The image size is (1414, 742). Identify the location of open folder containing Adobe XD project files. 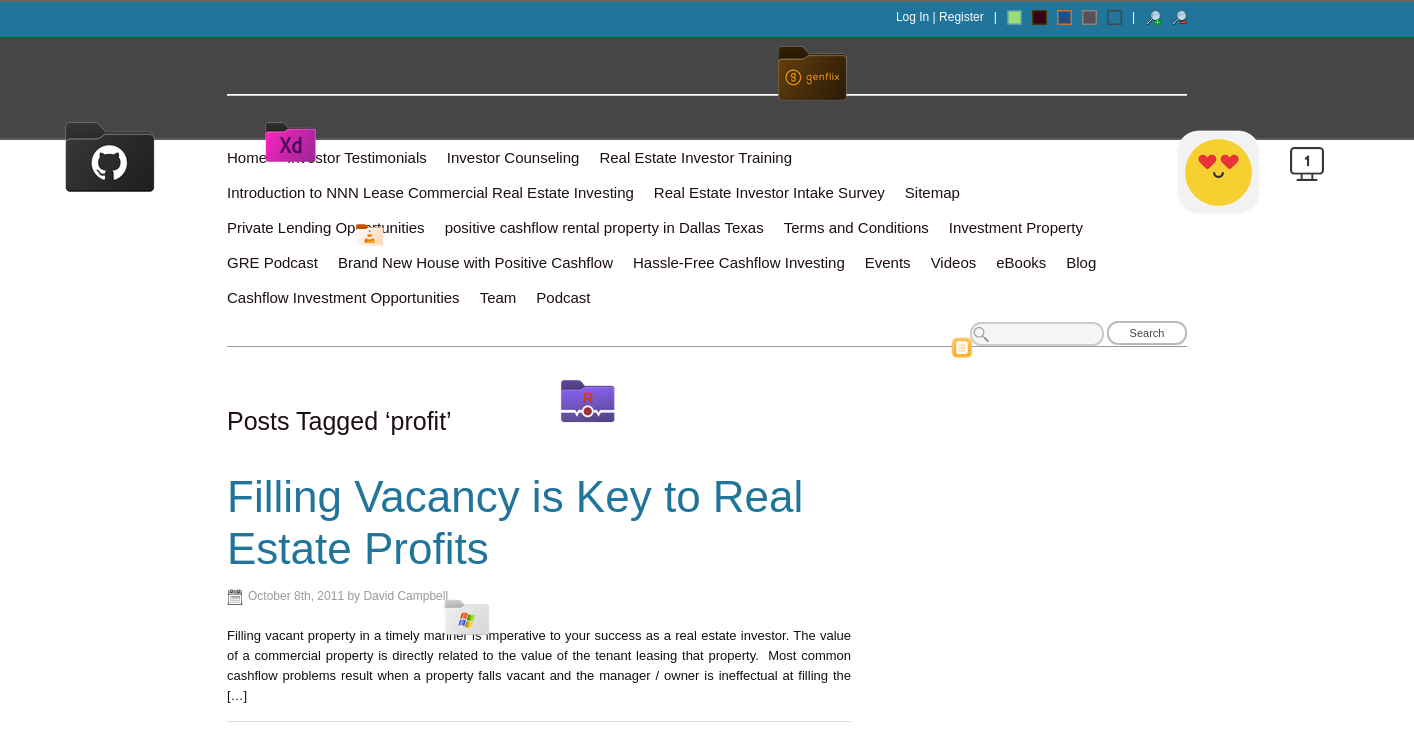
(290, 143).